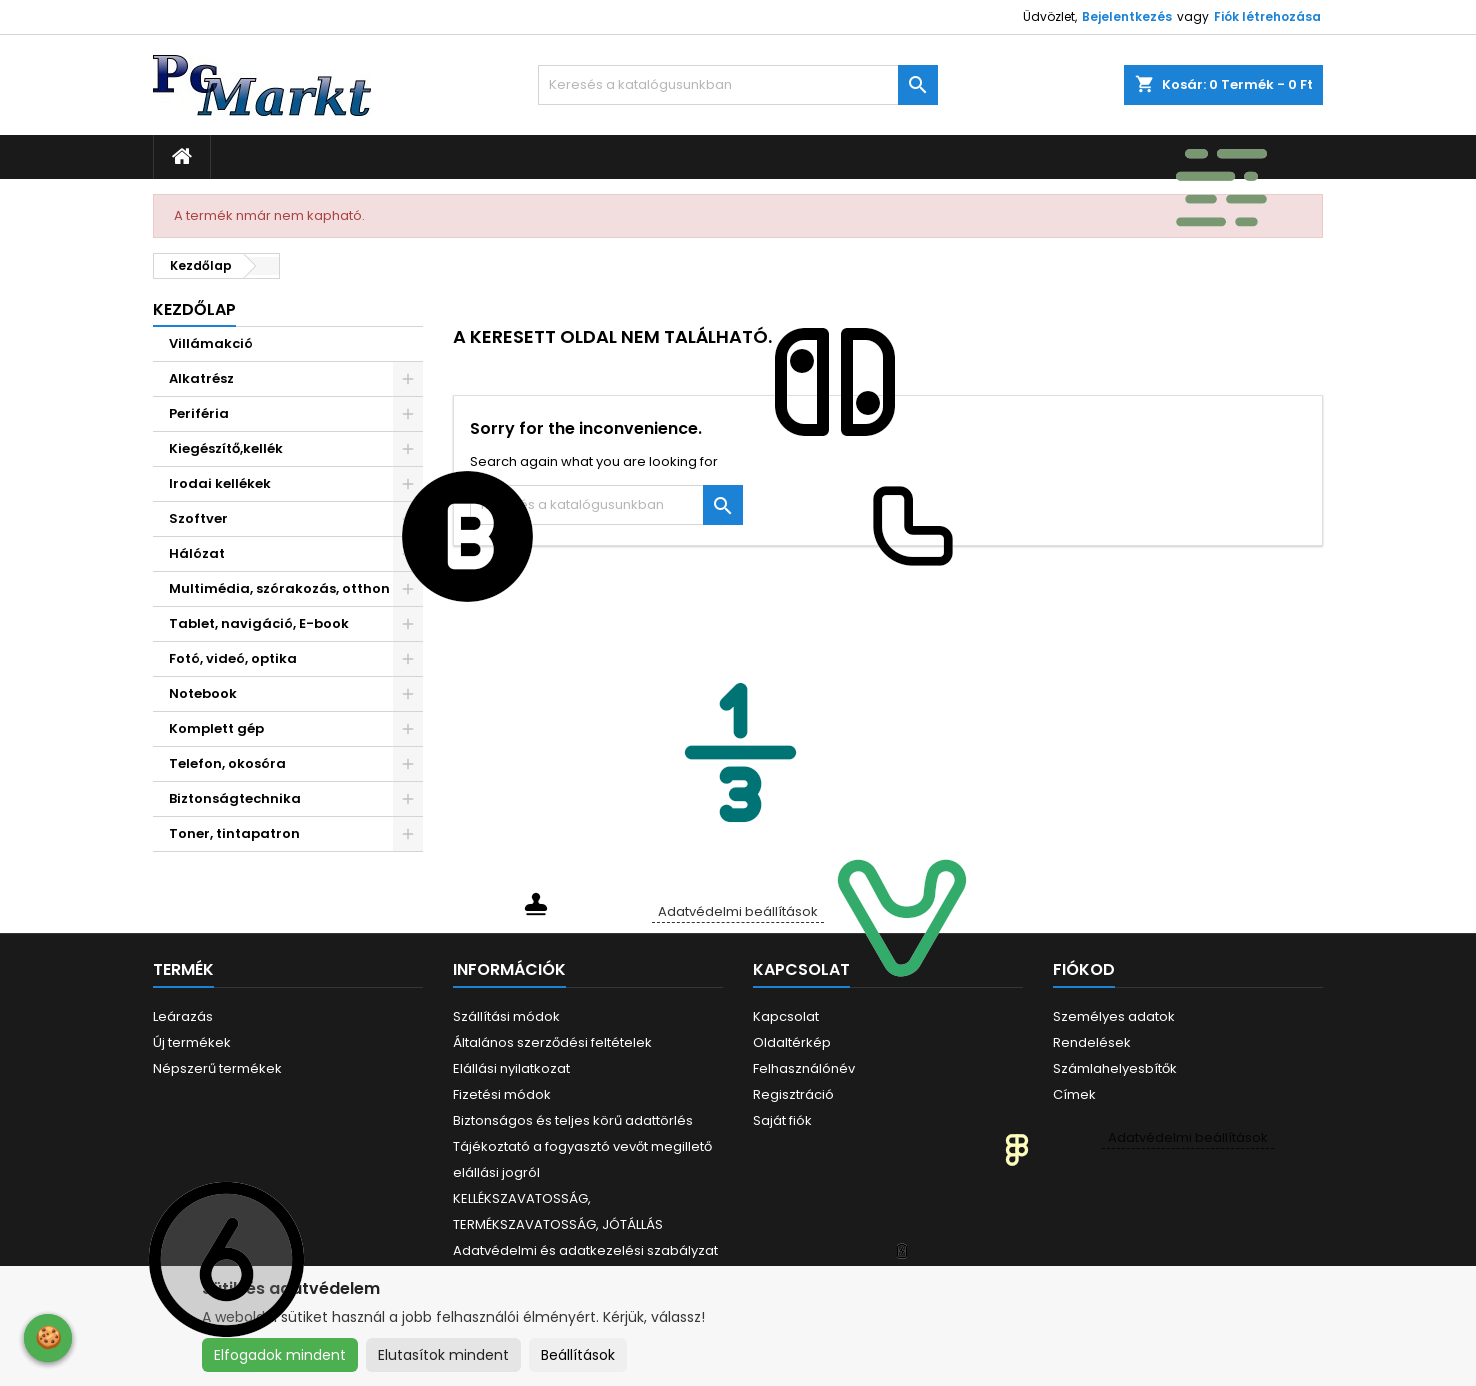  What do you see at coordinates (740, 752) in the screenshot?
I see `fraction or division calculation tool` at bounding box center [740, 752].